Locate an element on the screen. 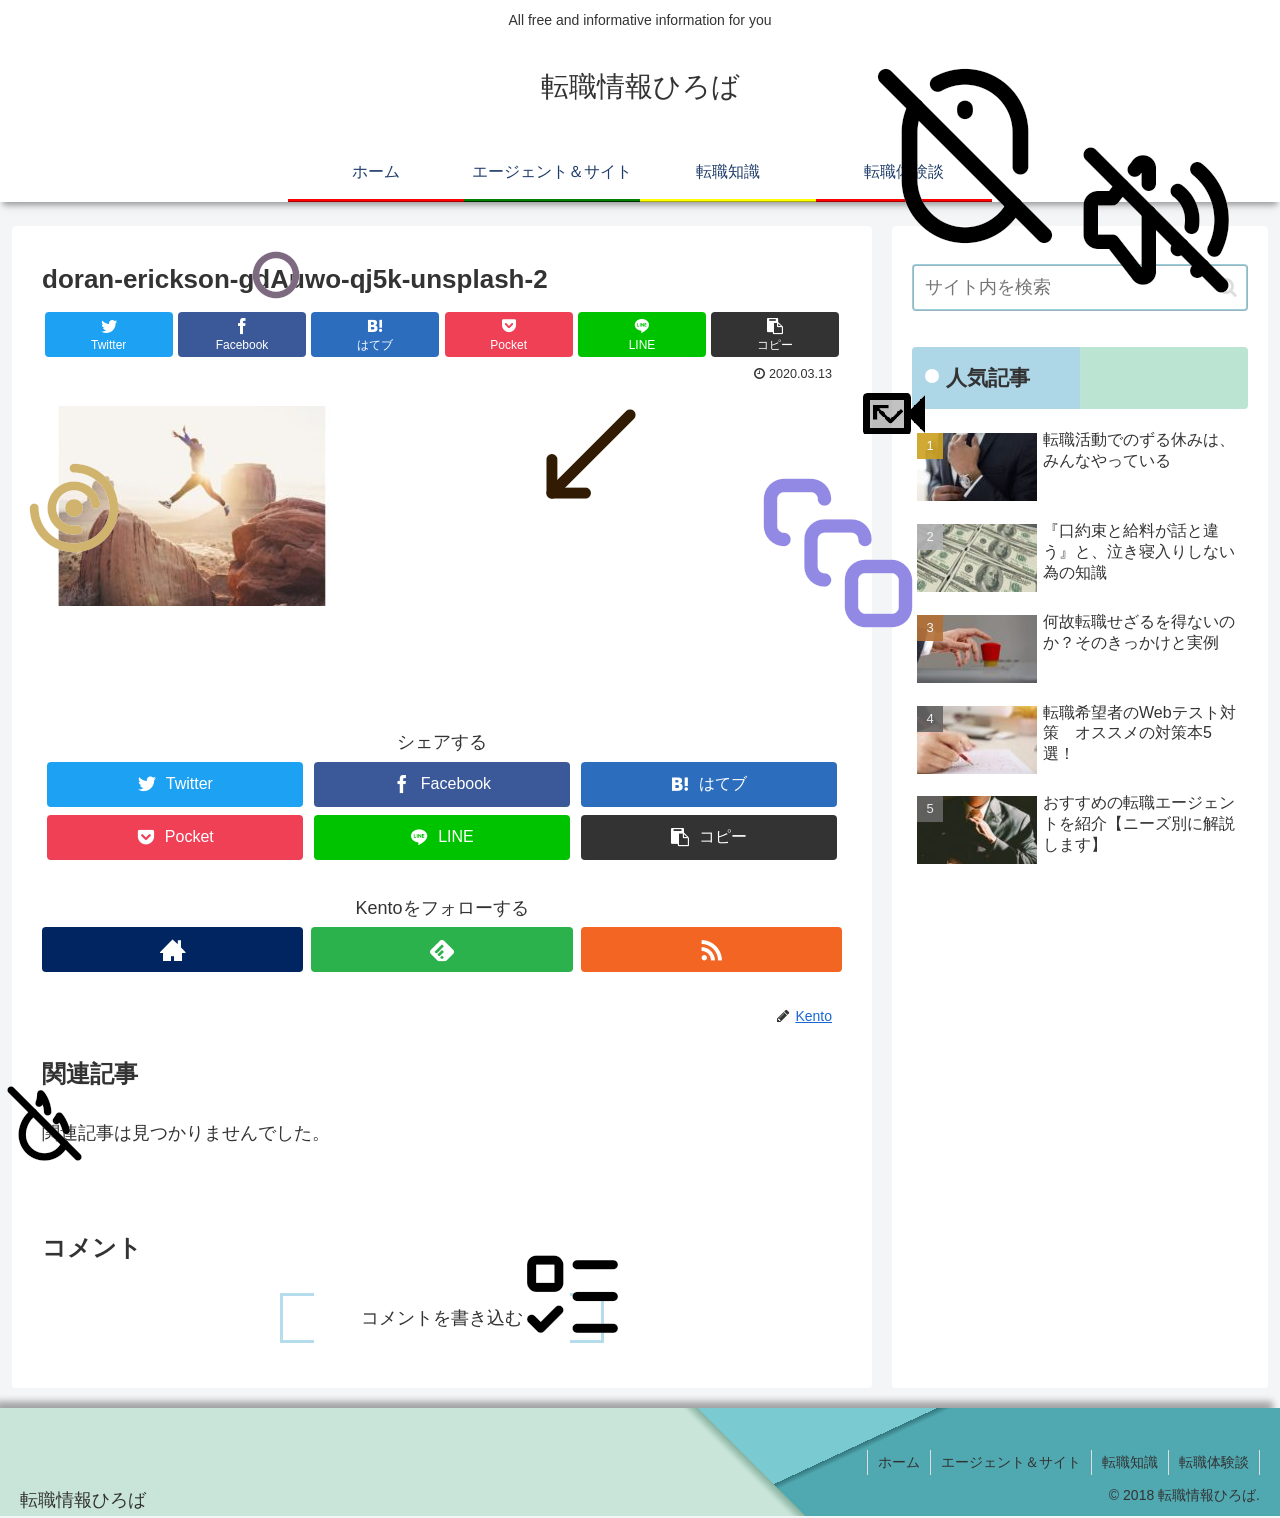 The width and height of the screenshot is (1280, 1518). view radial chart or arc graph data is located at coordinates (74, 508).